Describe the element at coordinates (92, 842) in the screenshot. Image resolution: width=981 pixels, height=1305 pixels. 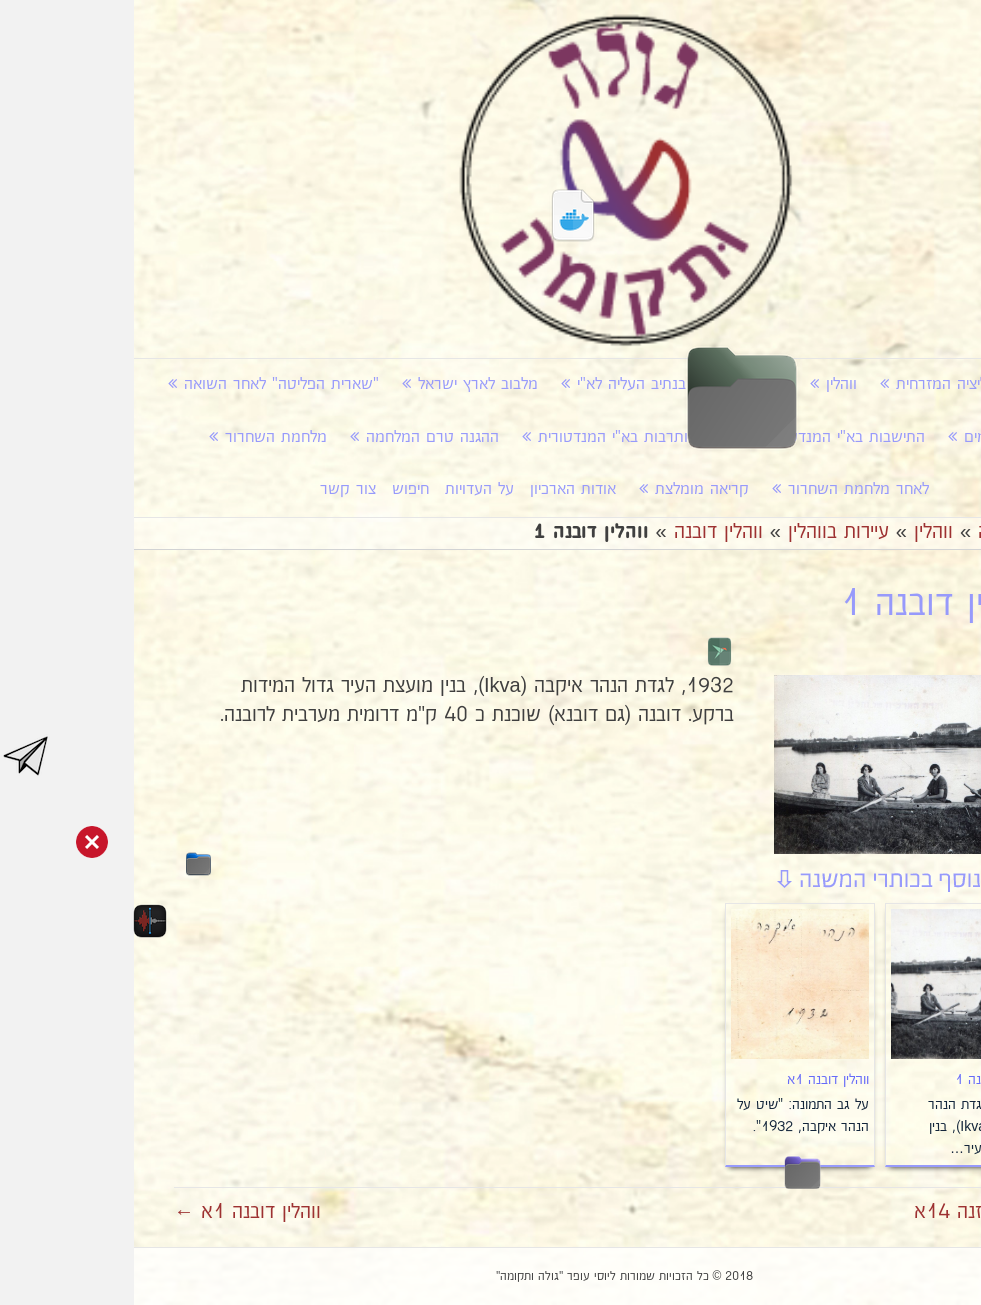
I see `close or exit the application` at that location.